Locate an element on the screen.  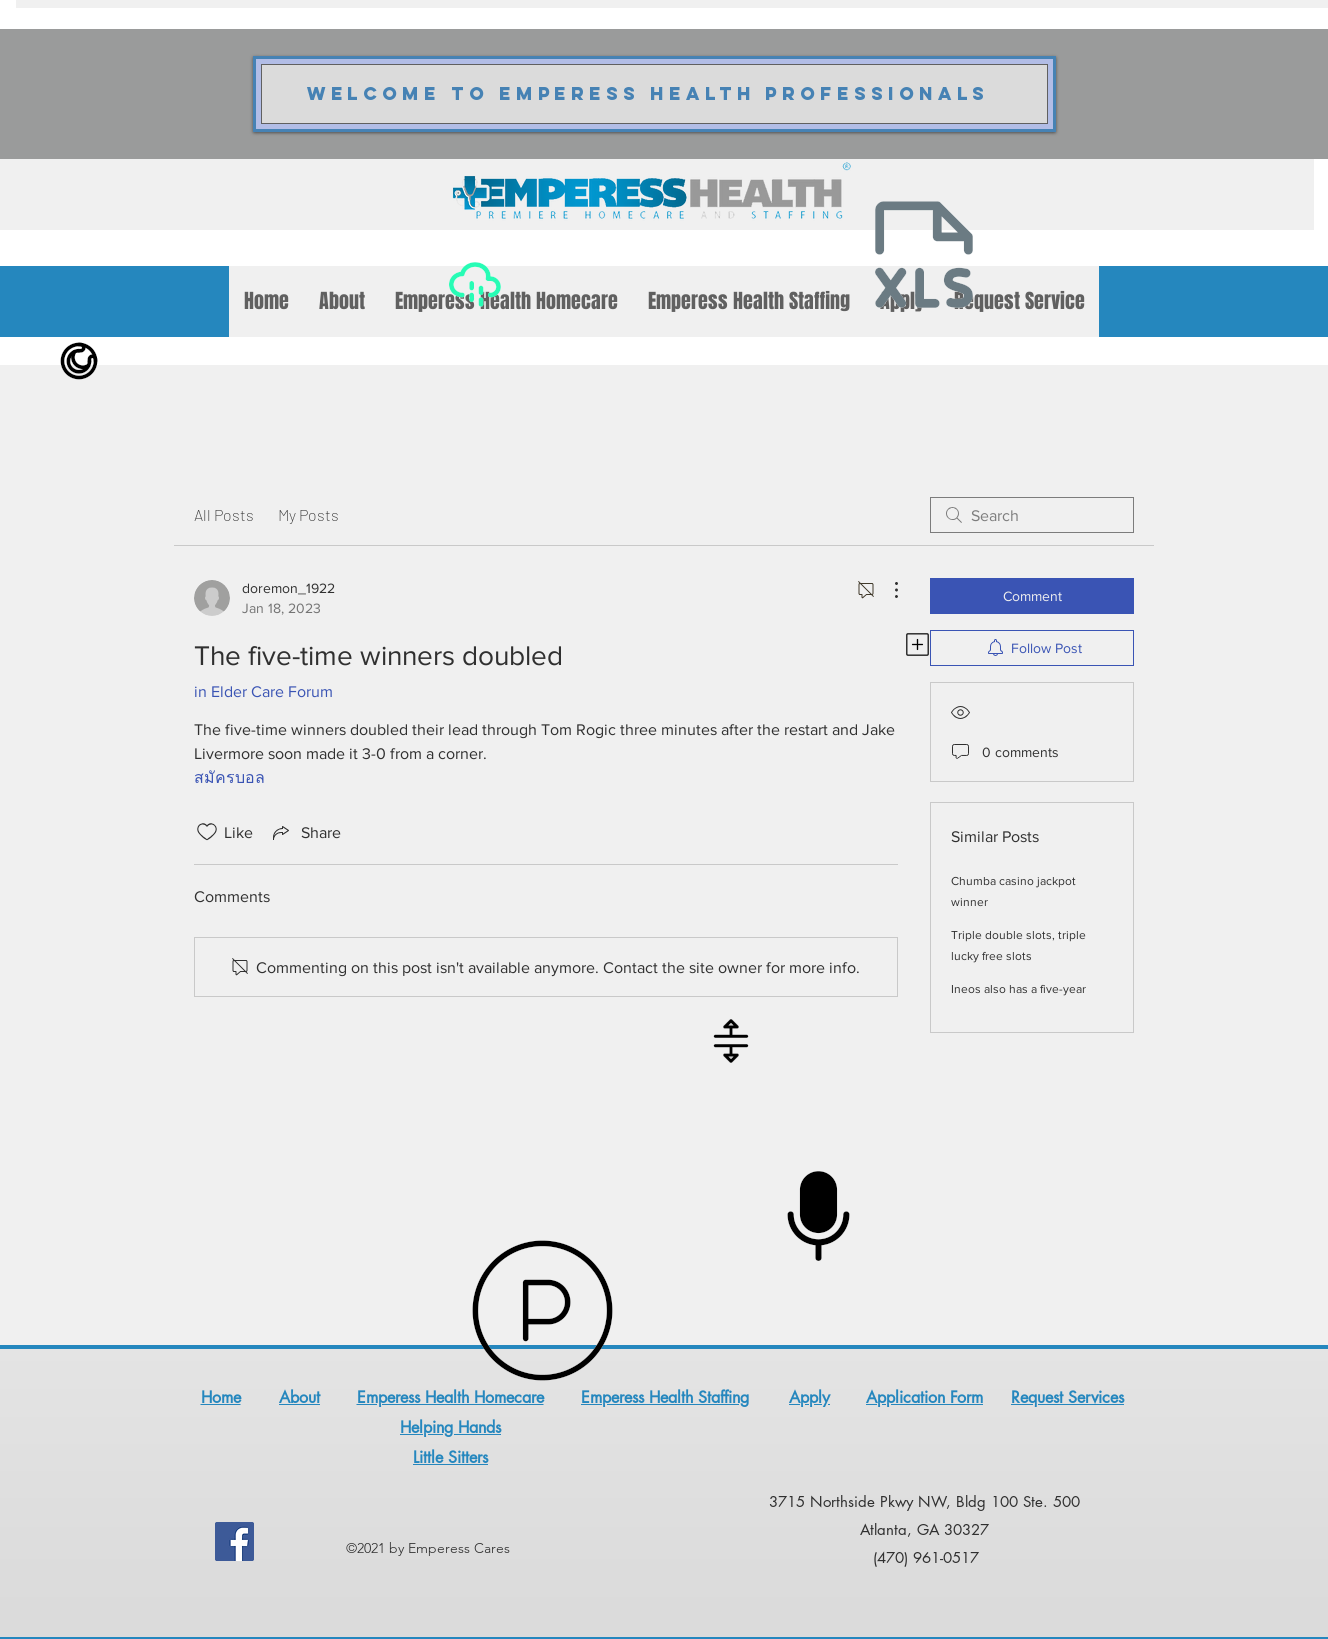
parking availability or location indicator is located at coordinates (542, 1310).